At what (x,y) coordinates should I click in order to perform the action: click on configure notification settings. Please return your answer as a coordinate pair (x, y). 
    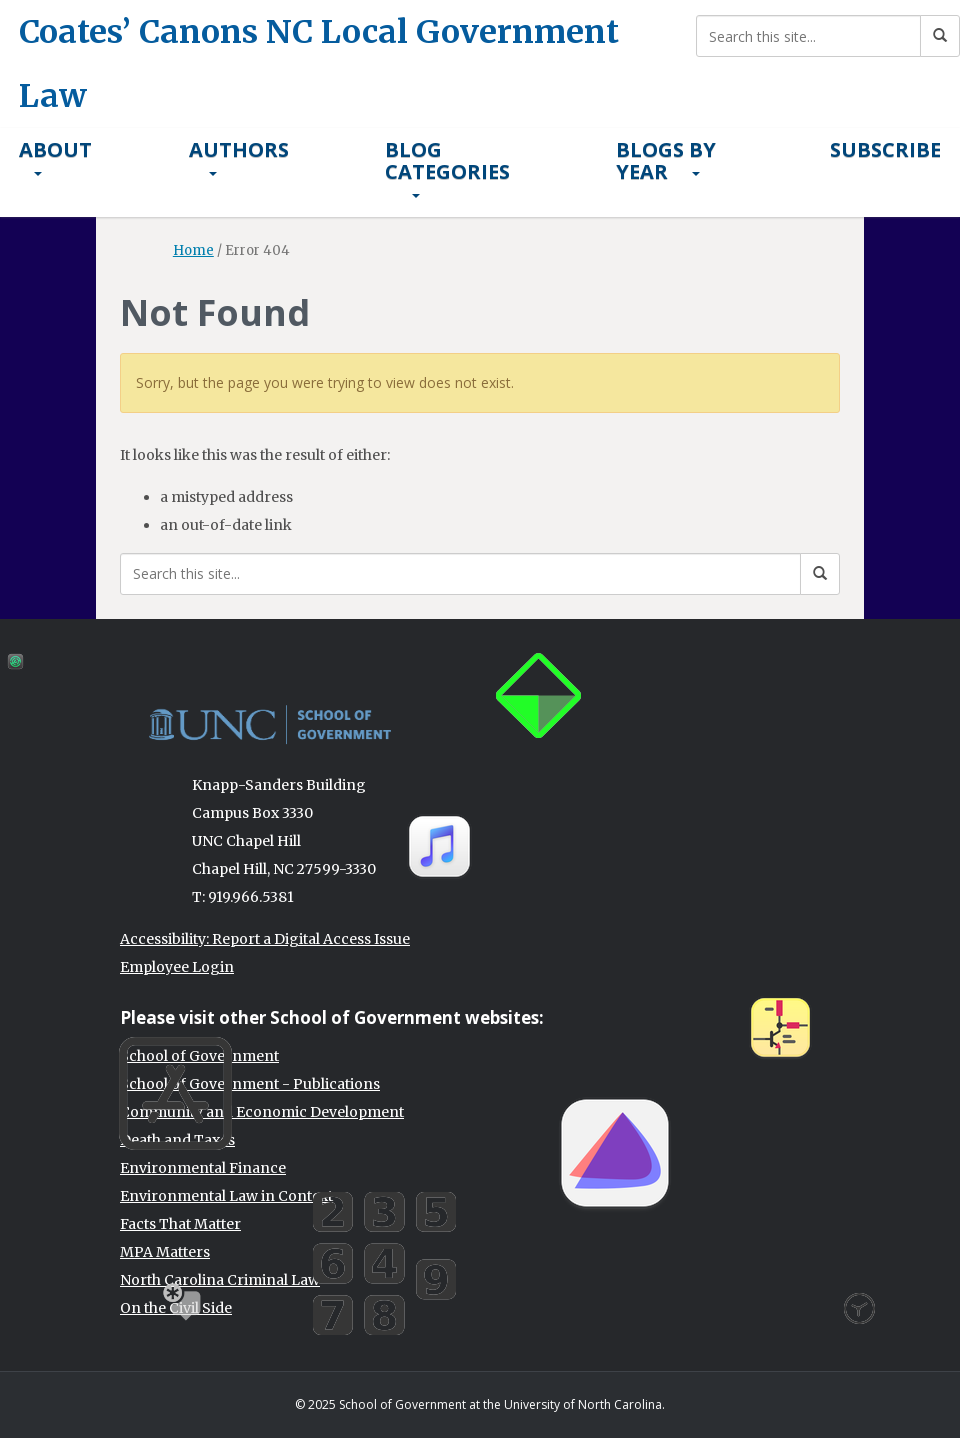
    Looking at the image, I should click on (182, 1302).